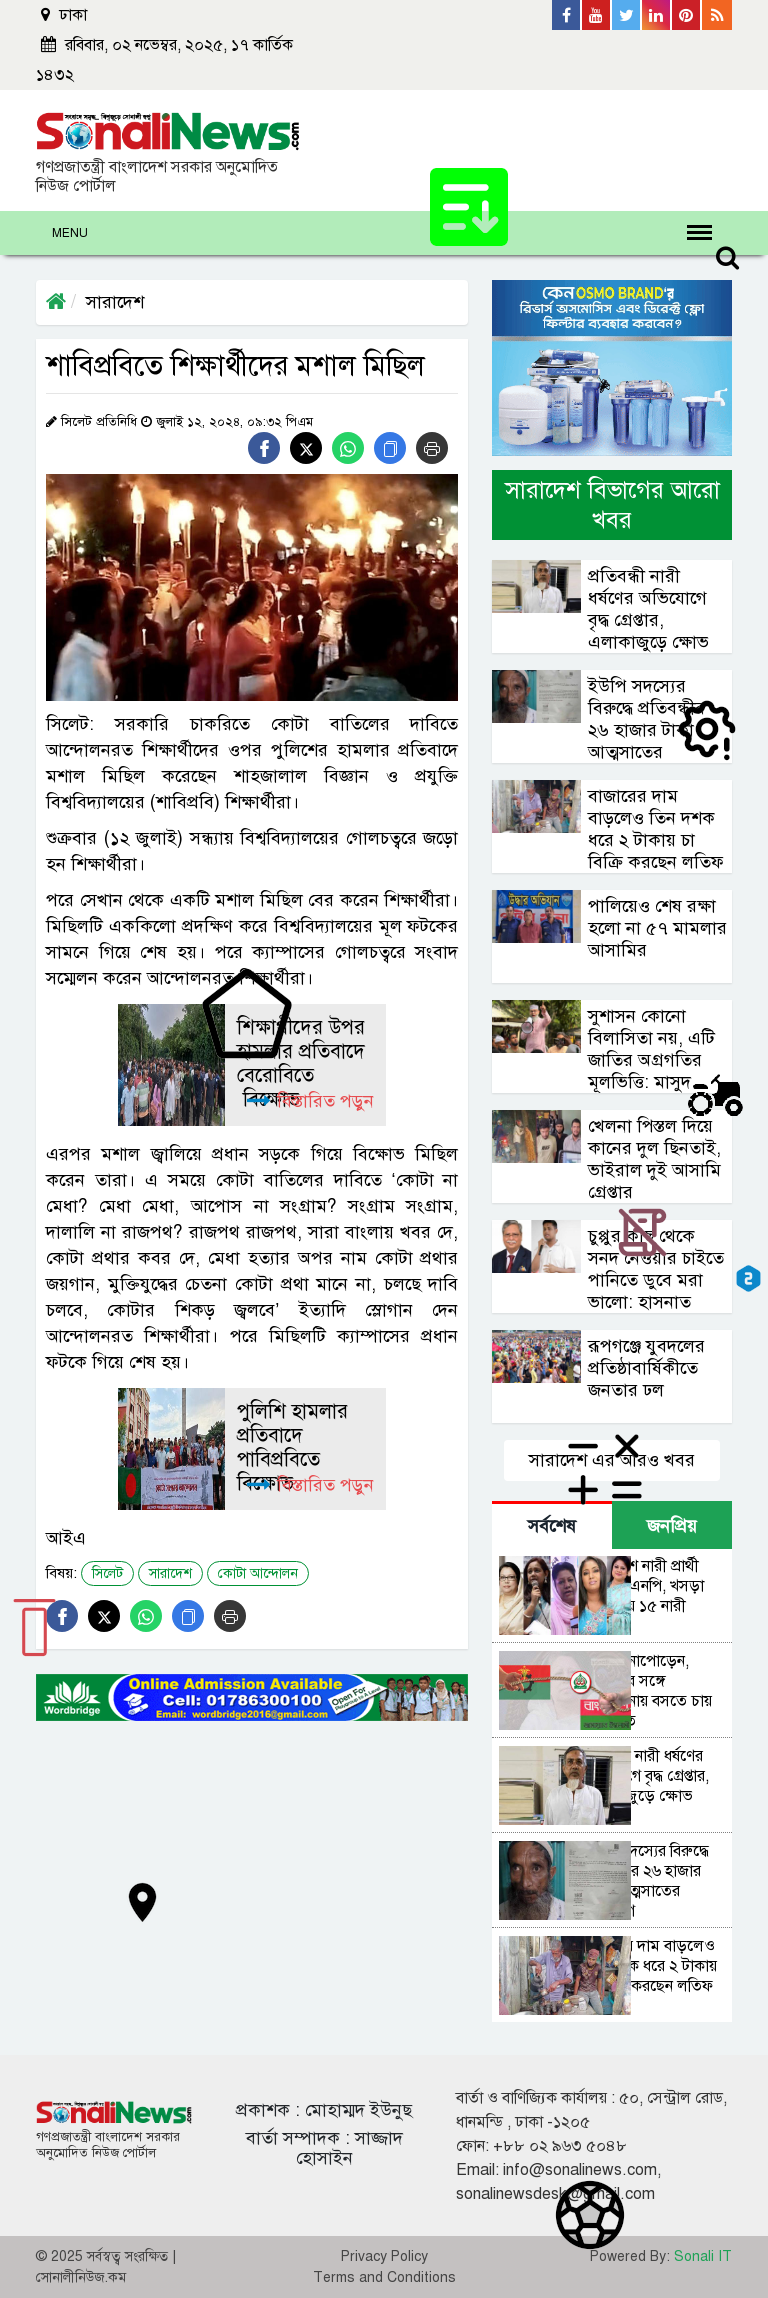  I want to click on step 2 in a multi-step process, so click(748, 1278).